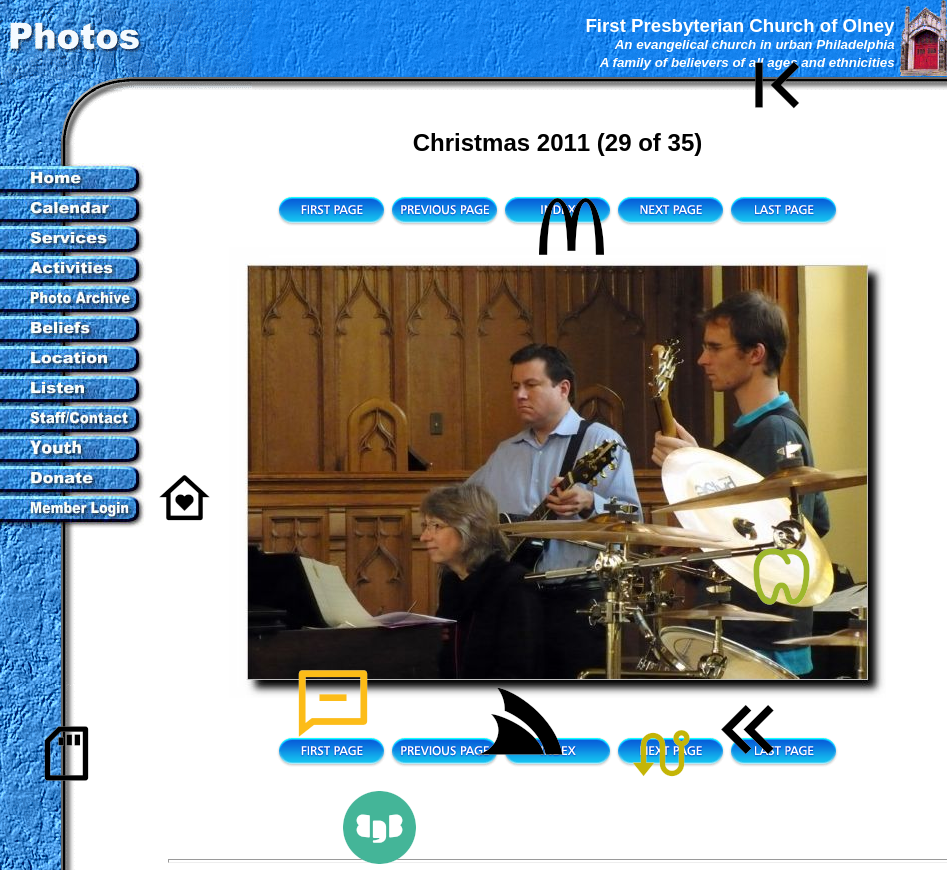 The width and height of the screenshot is (947, 870). Describe the element at coordinates (571, 226) in the screenshot. I see `open the McDonald's app` at that location.